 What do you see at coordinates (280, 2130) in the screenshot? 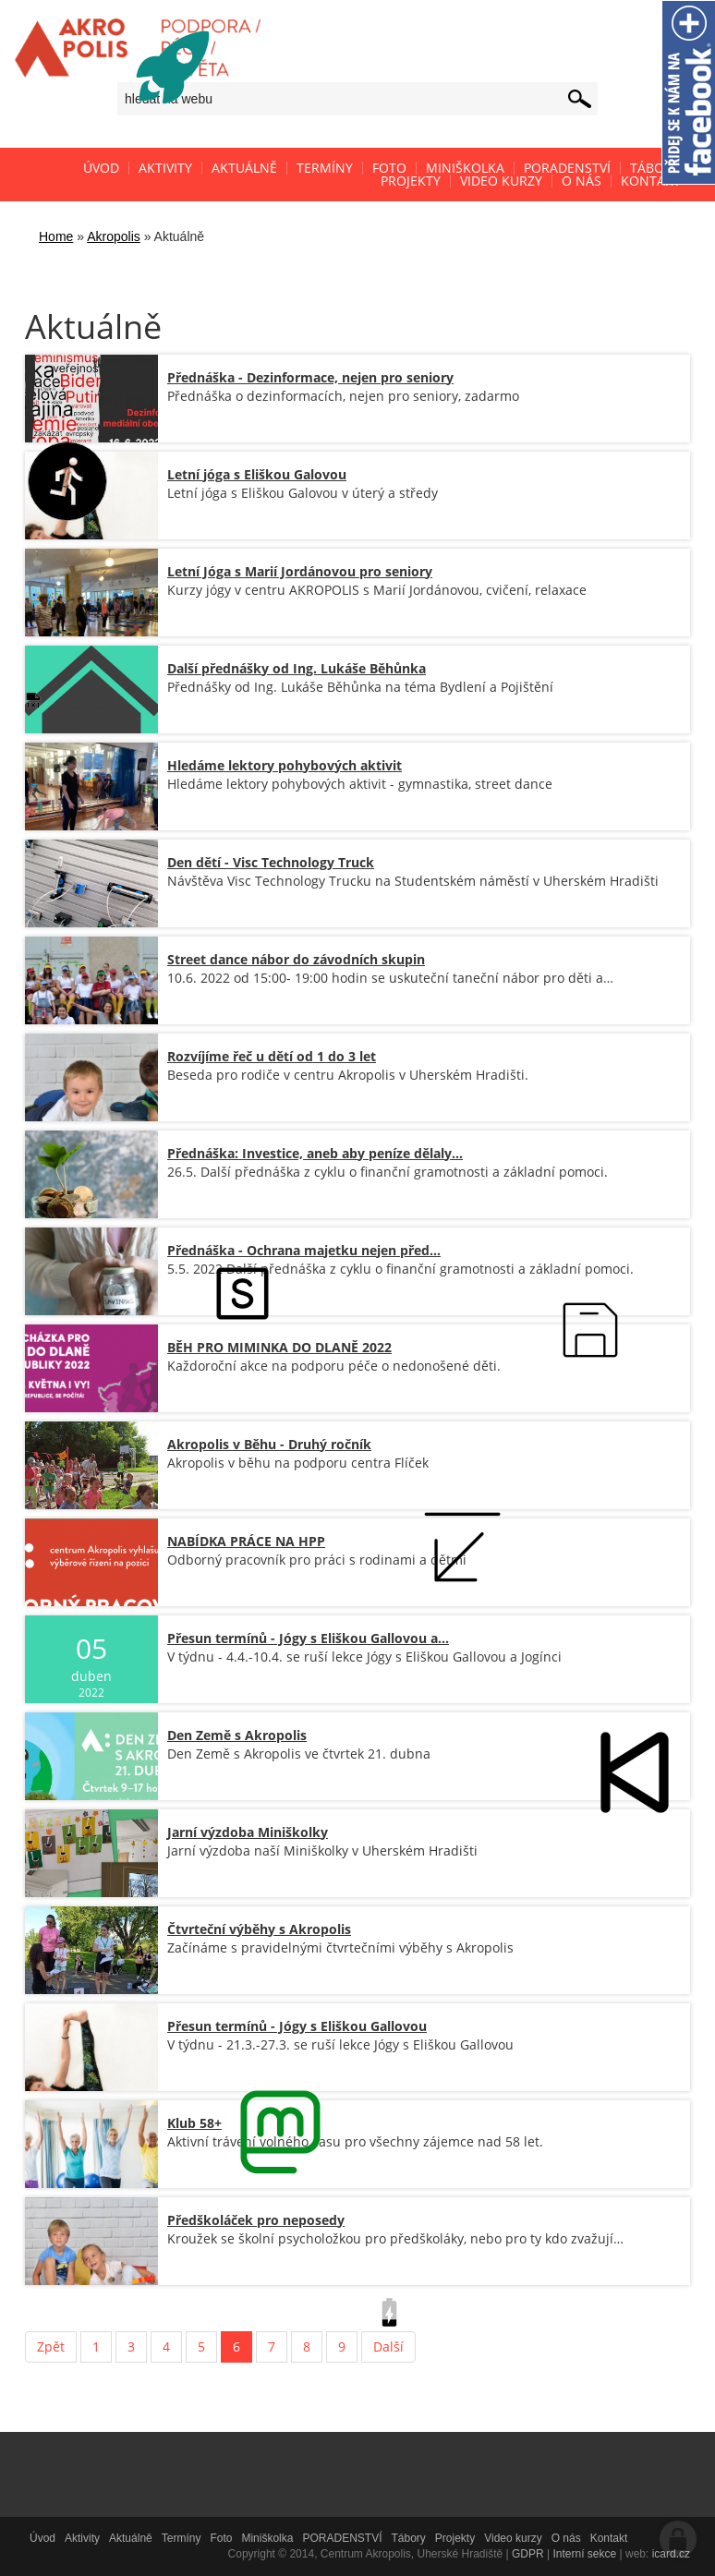
I see `open mastodon app` at bounding box center [280, 2130].